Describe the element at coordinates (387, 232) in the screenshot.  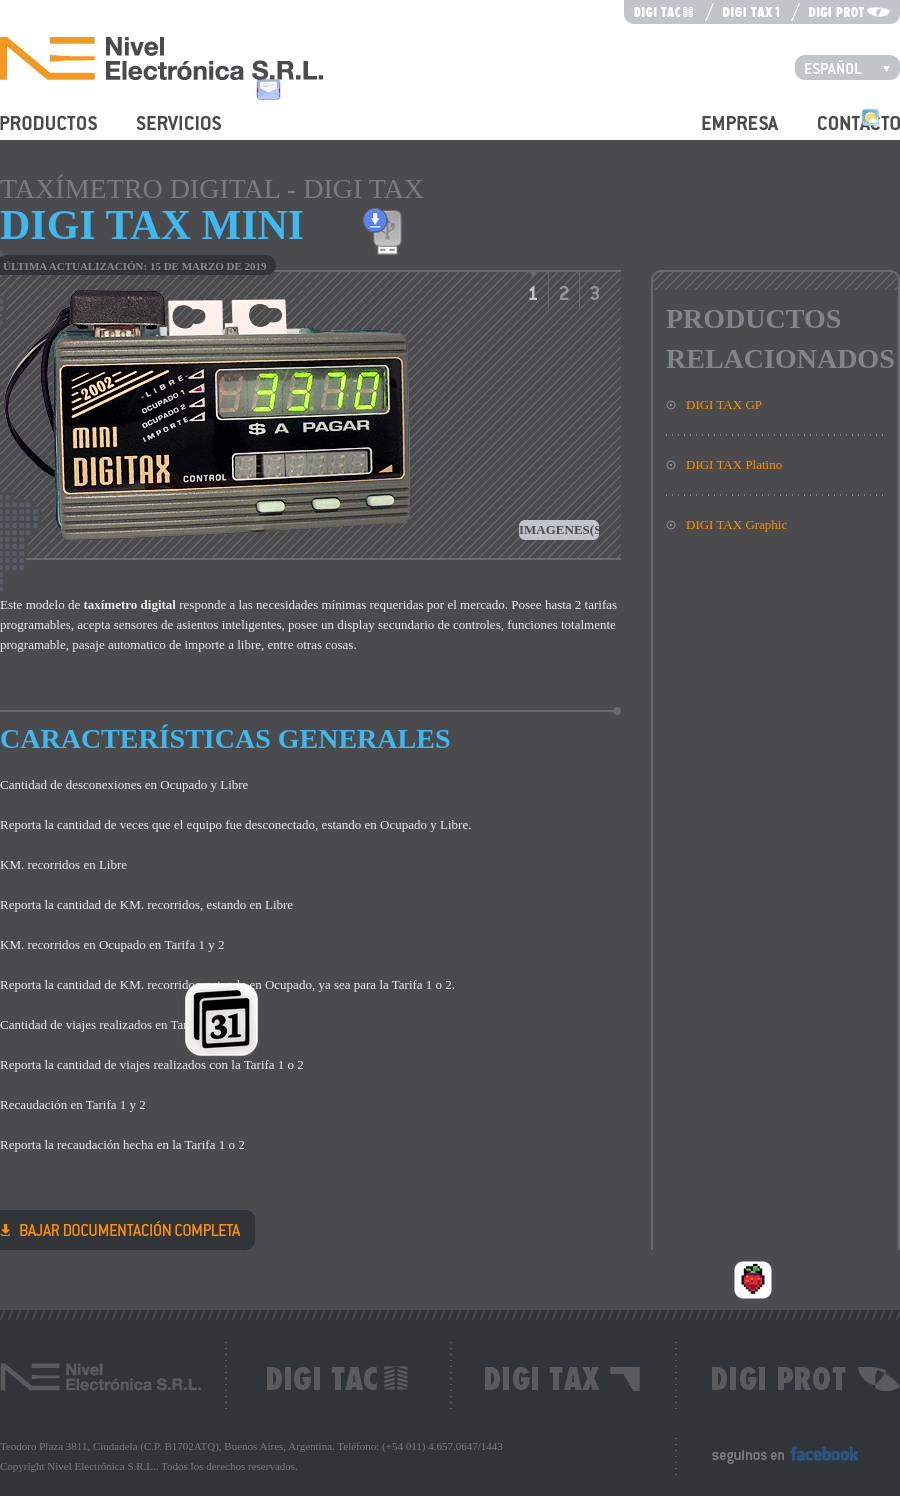
I see `create a bootable USB drive` at that location.